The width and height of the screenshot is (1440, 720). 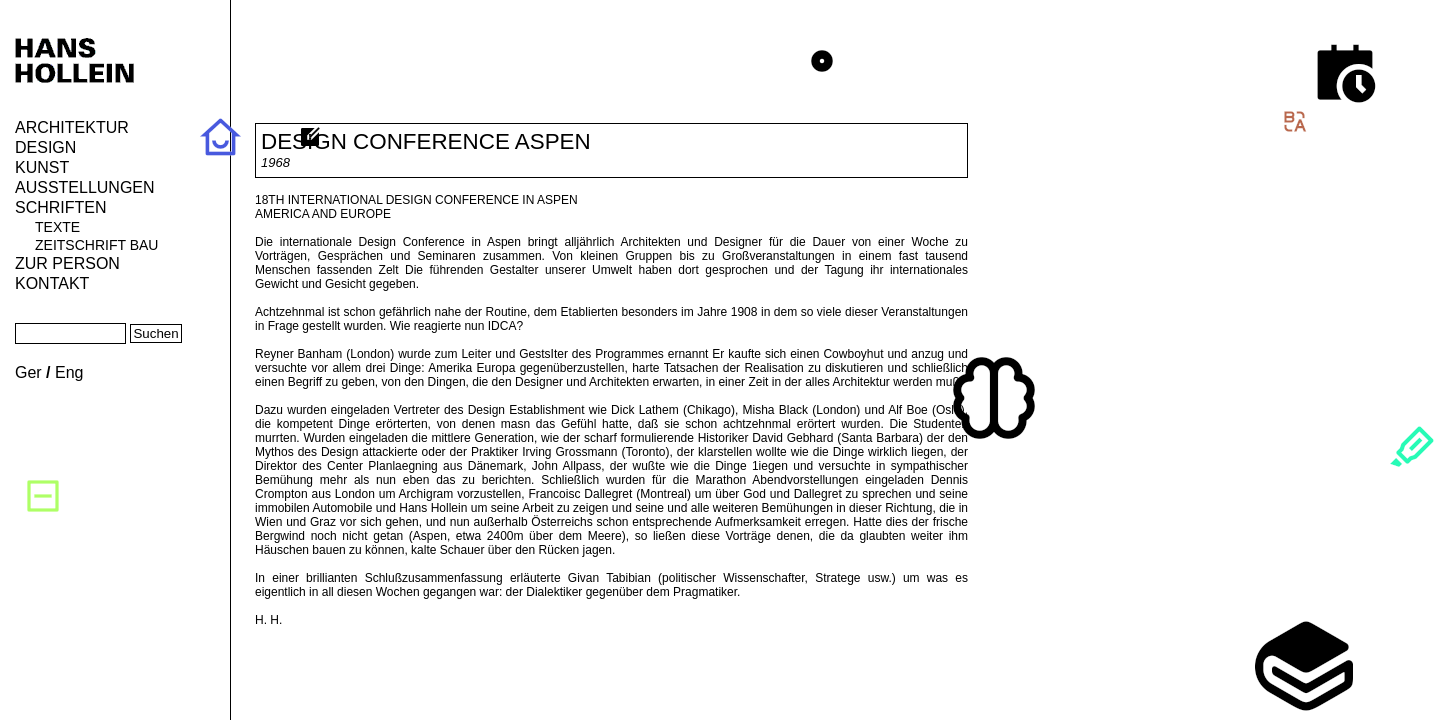 I want to click on indicates a partially selected state in a list, so click(x=43, y=496).